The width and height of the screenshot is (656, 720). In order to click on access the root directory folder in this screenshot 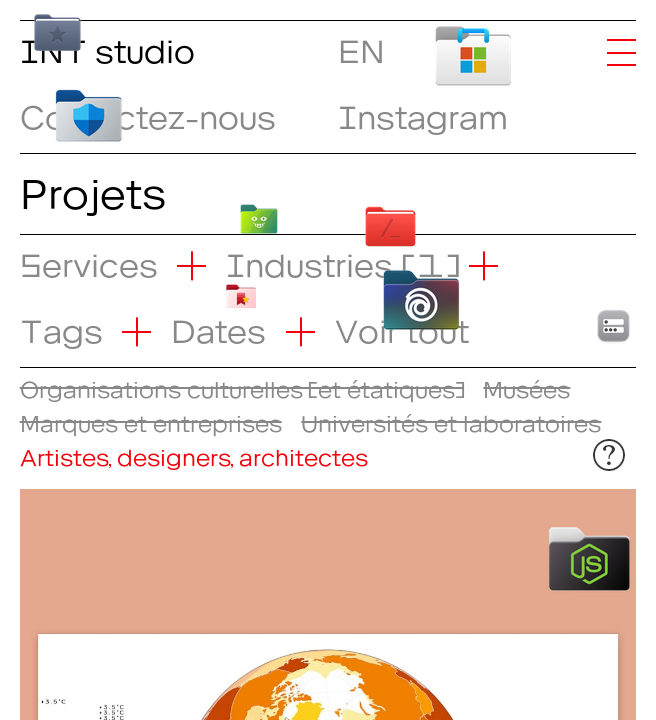, I will do `click(390, 226)`.